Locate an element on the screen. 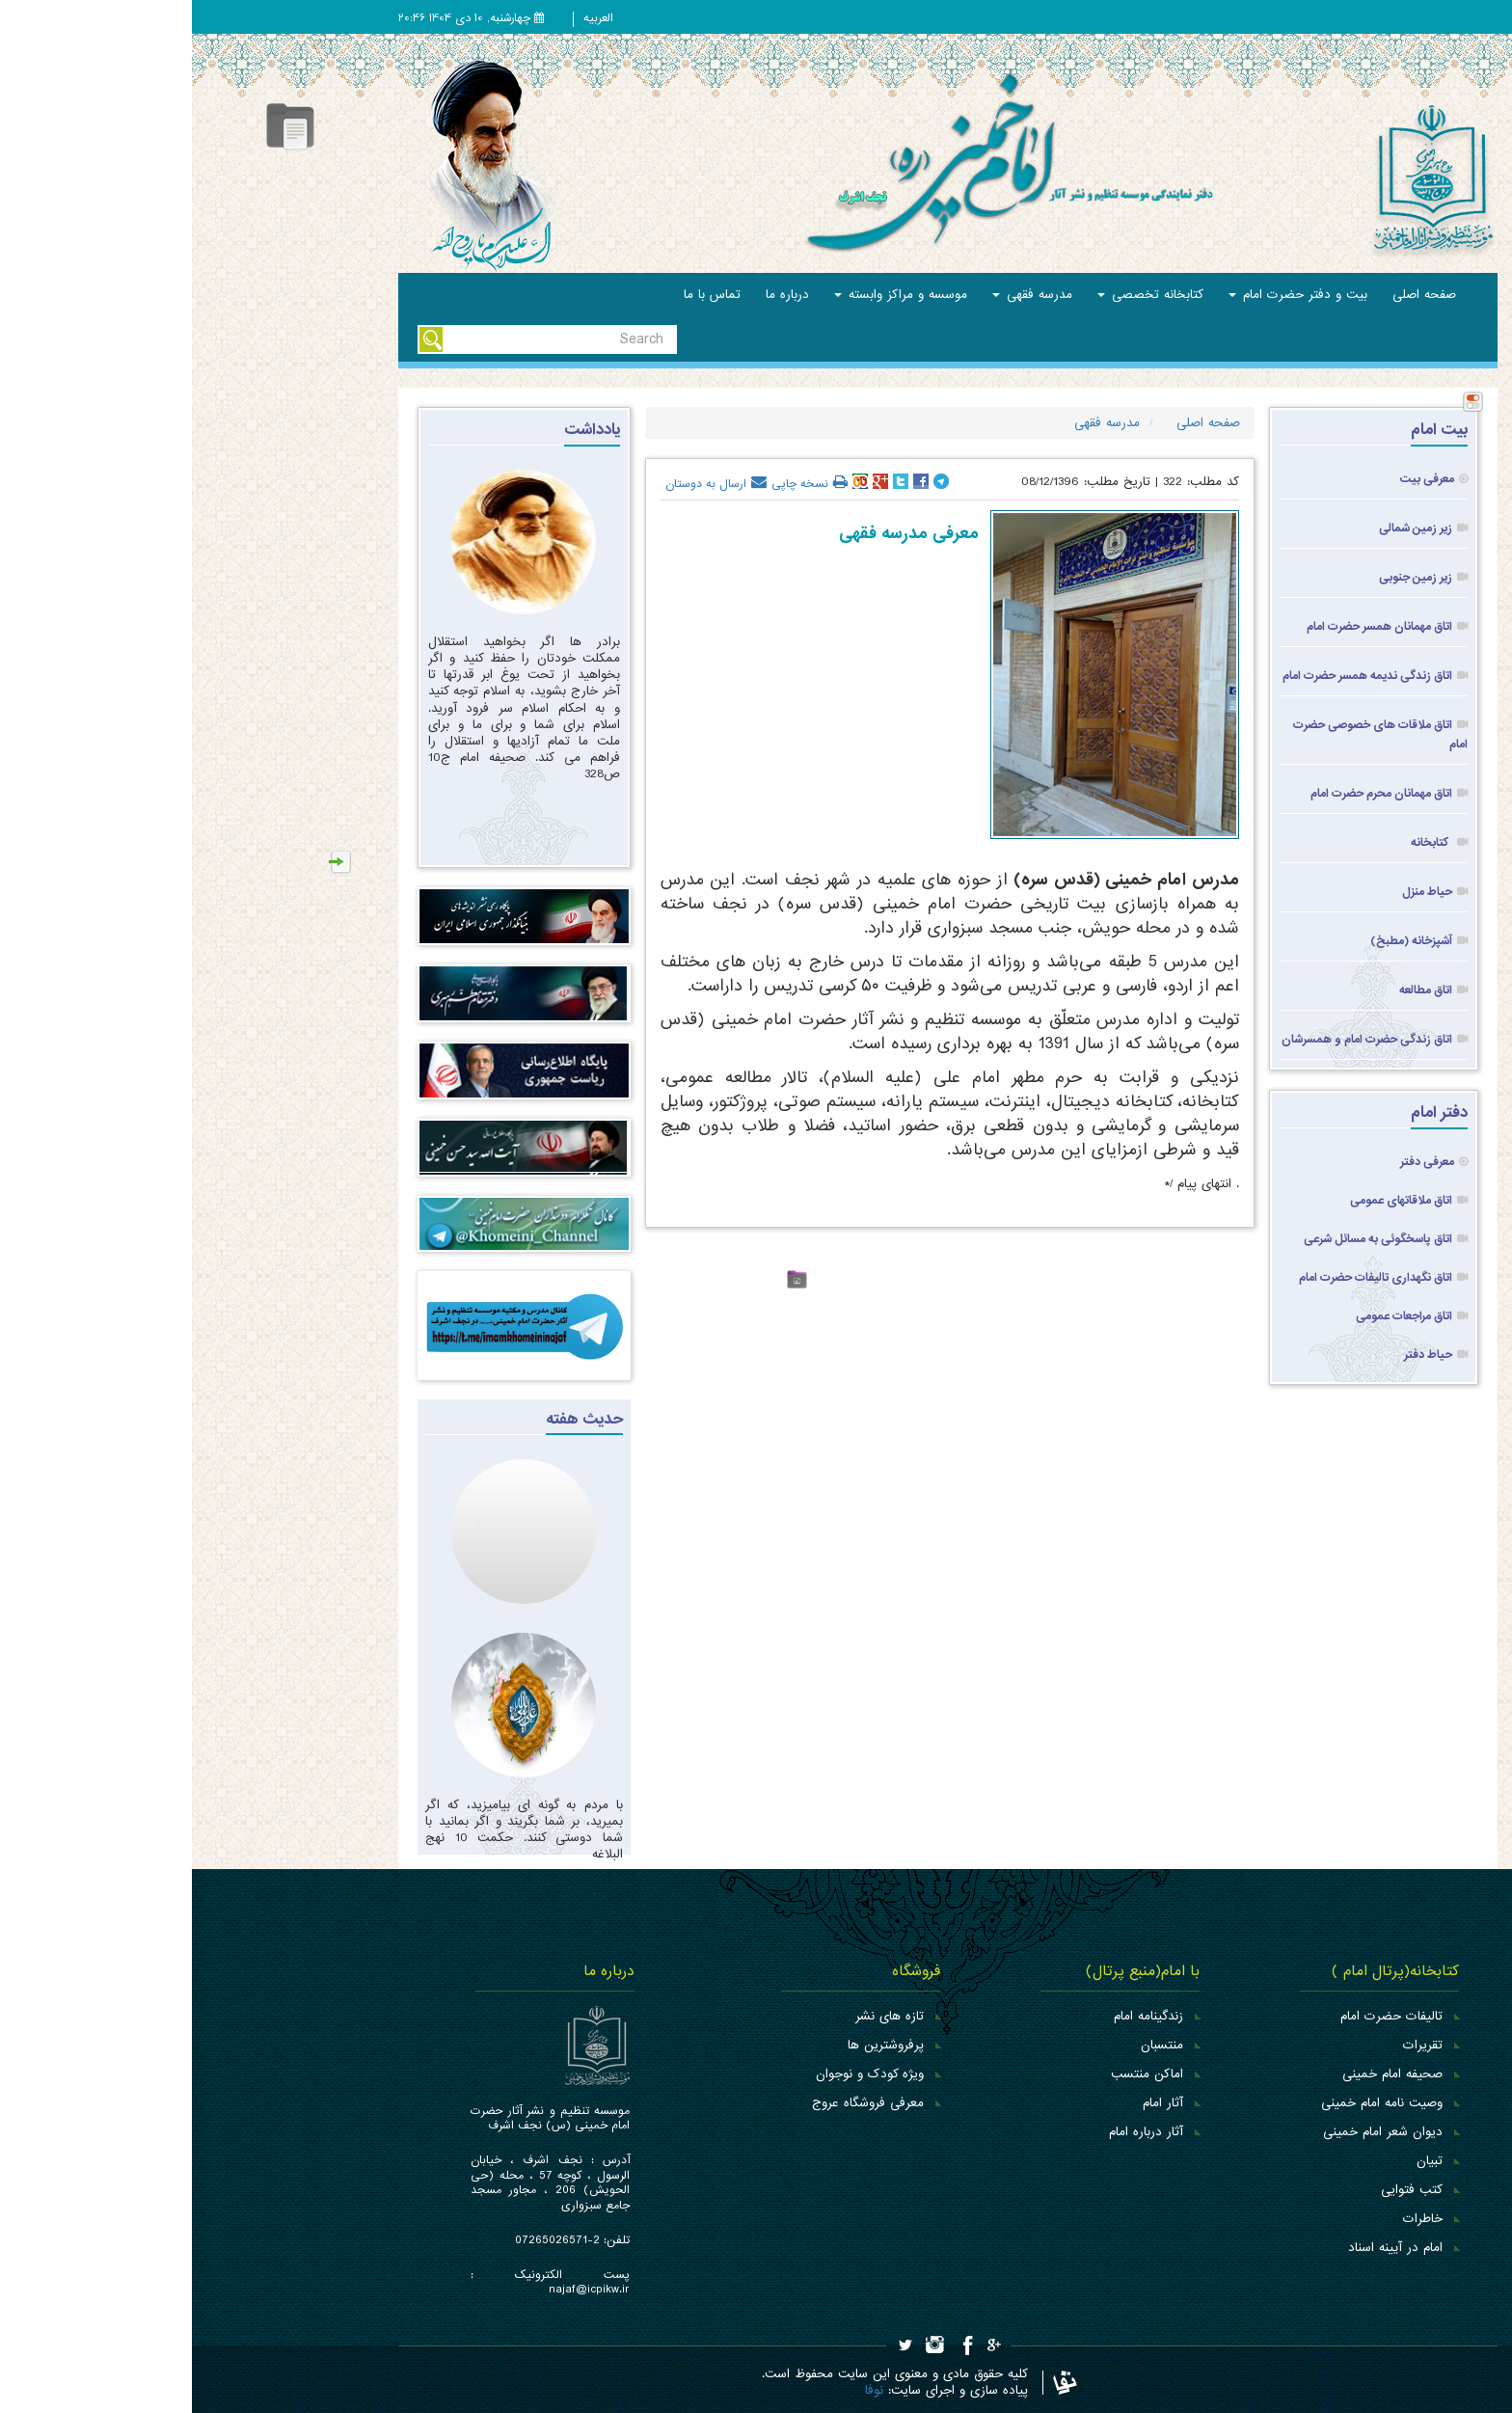  open system tweaks or settings customization is located at coordinates (1472, 401).